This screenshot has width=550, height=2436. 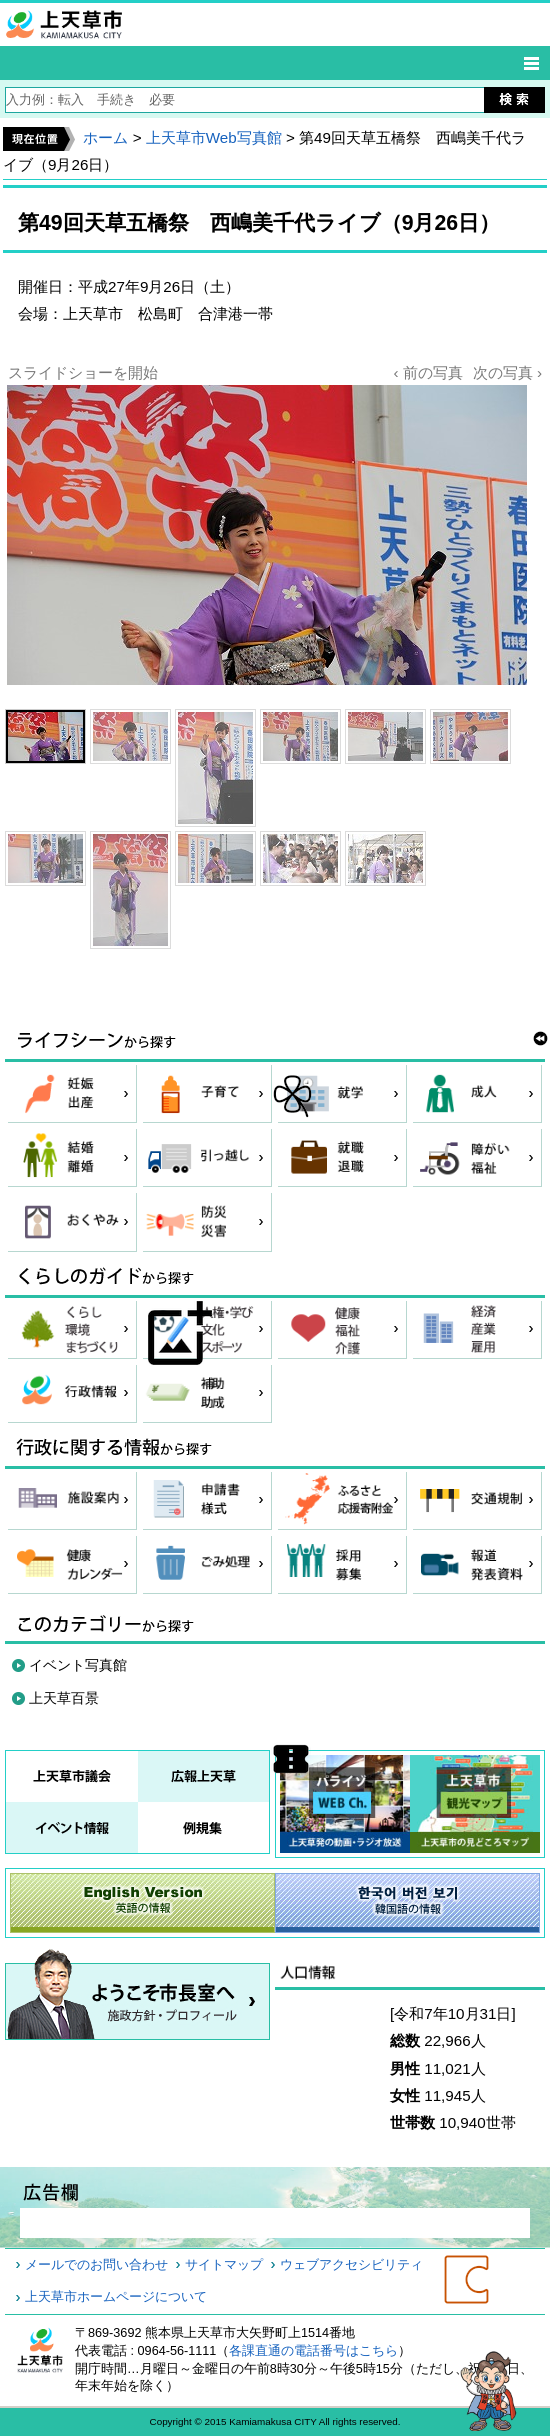 I want to click on rewind or skip to previous track, so click(x=540, y=1038).